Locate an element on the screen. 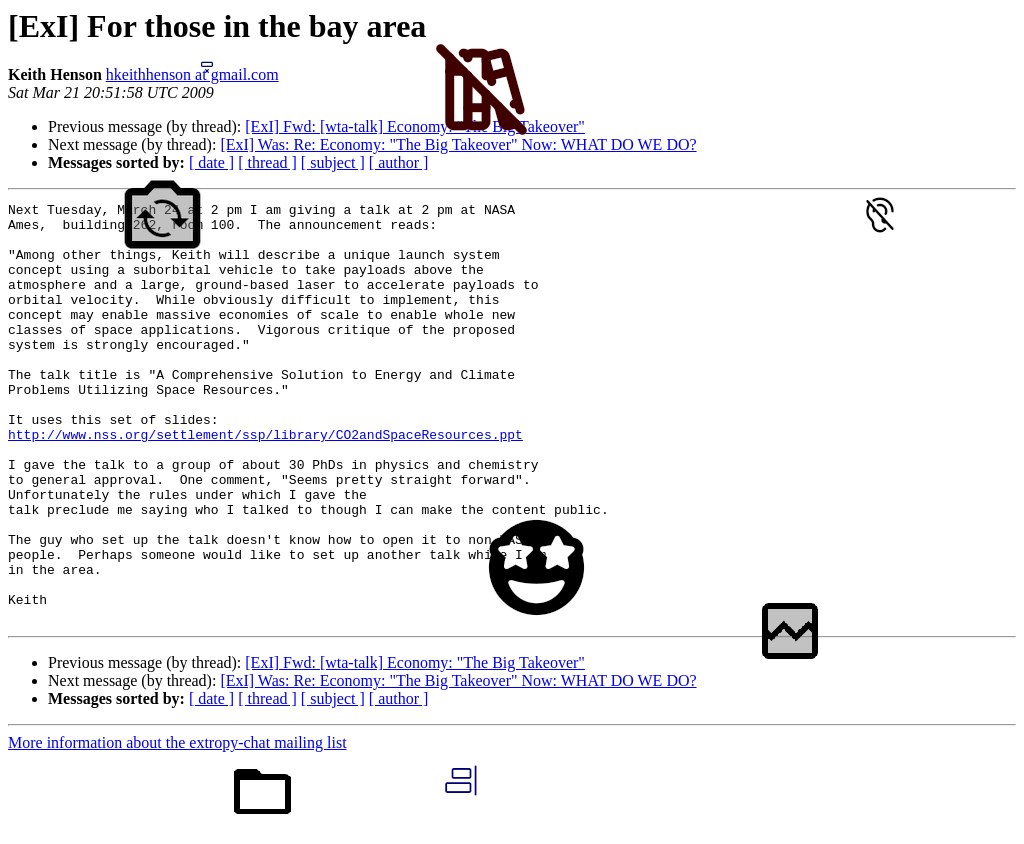 Image resolution: width=1024 pixels, height=844 pixels. remove a row from a table or spreadsheet is located at coordinates (207, 67).